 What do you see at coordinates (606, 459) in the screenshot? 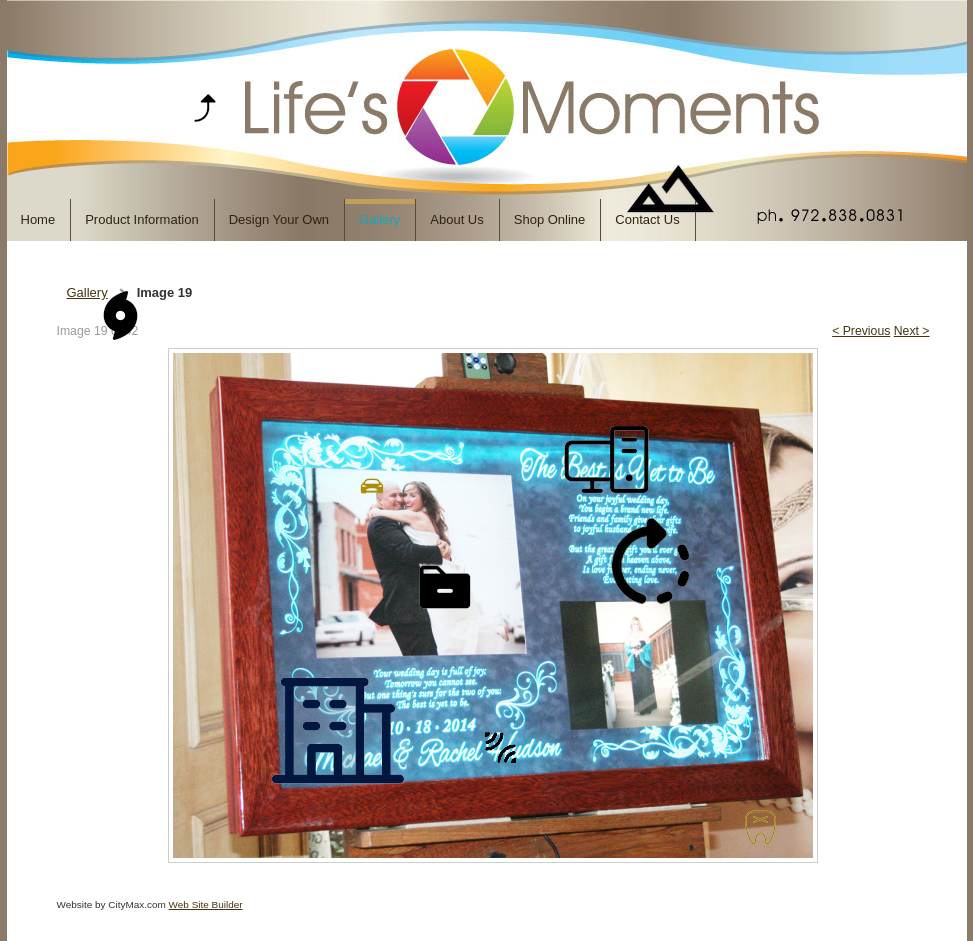
I see `access desktop or PC settings` at bounding box center [606, 459].